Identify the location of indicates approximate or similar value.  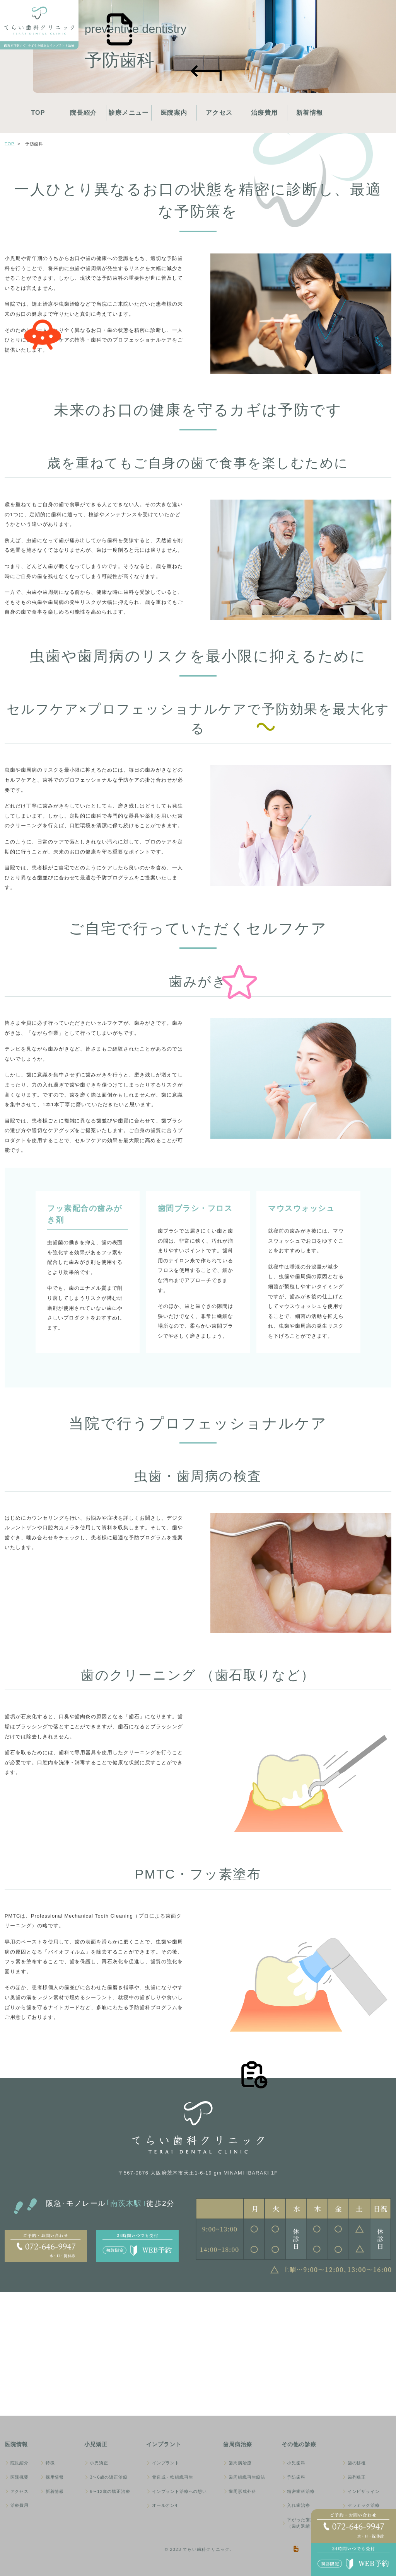
(266, 727).